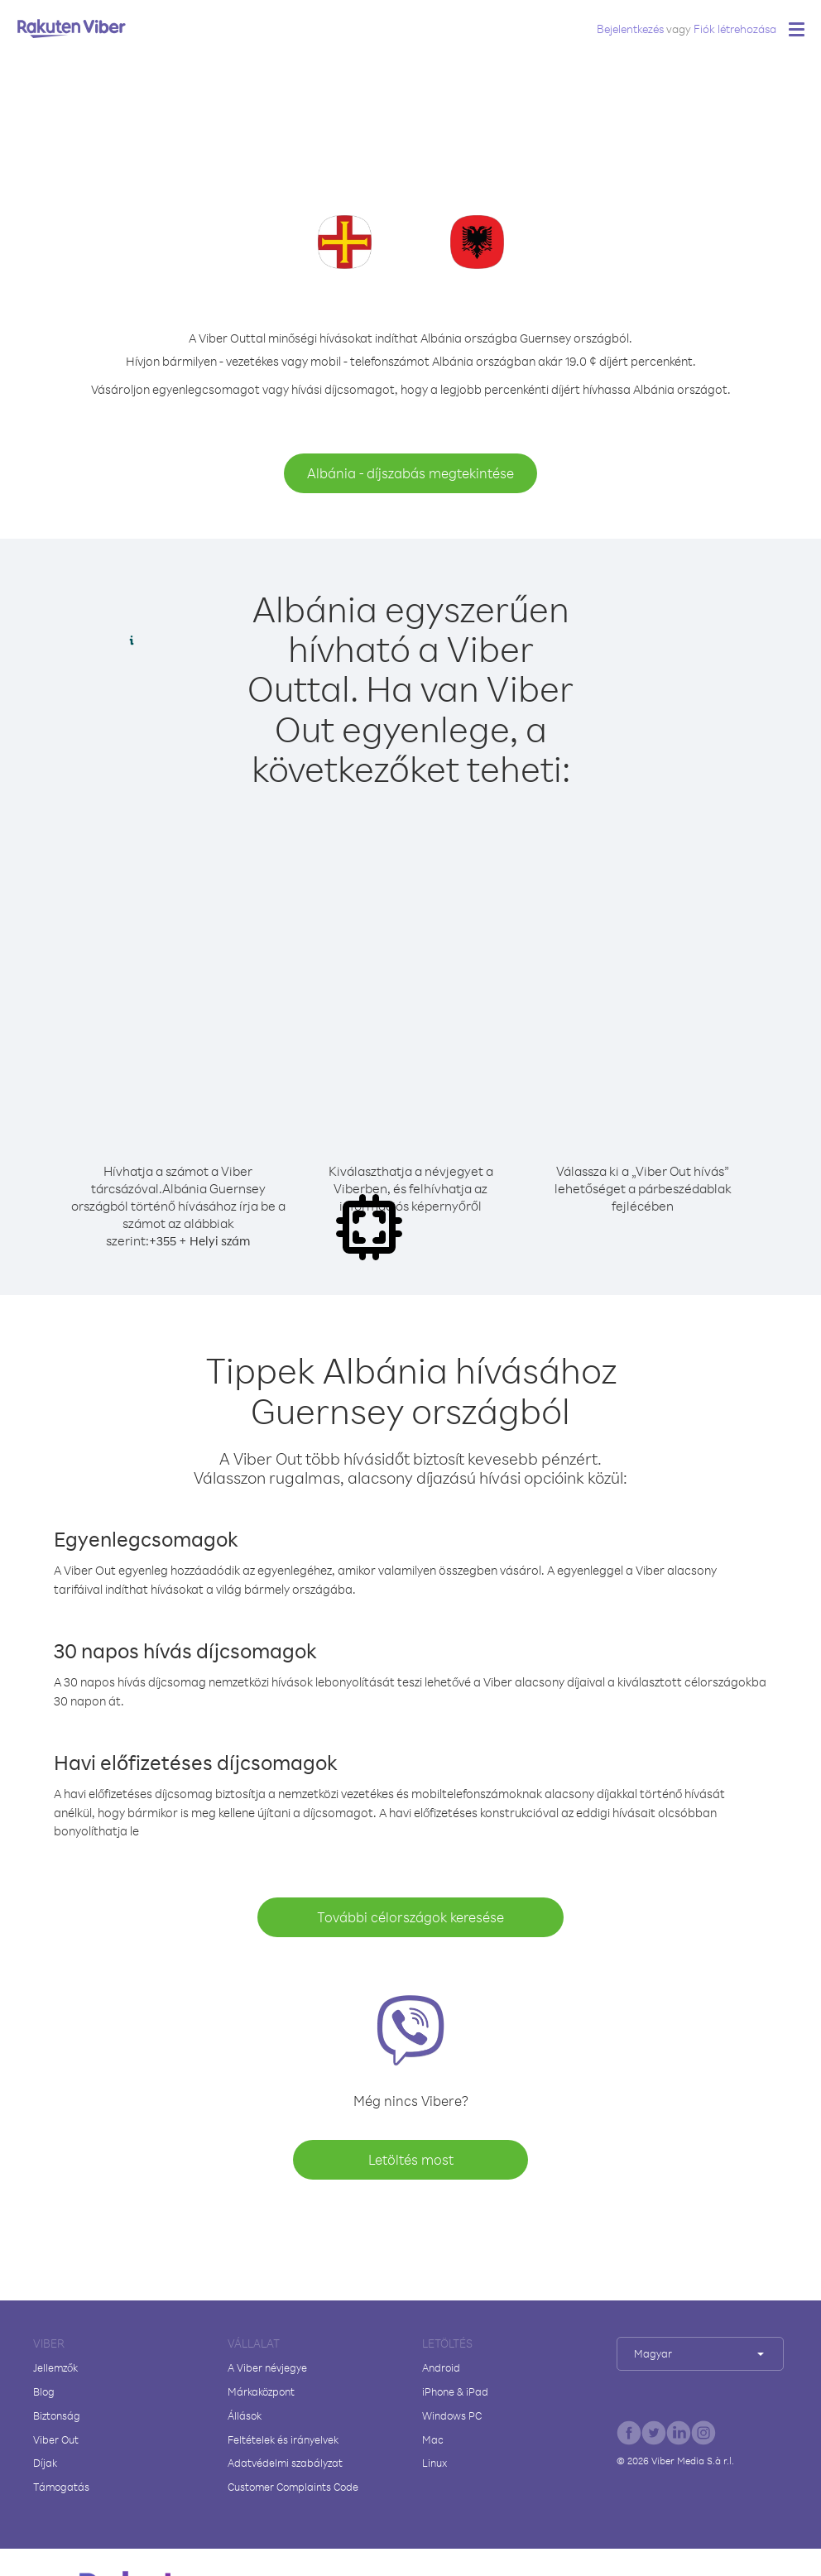  What do you see at coordinates (369, 1227) in the screenshot?
I see `view CPU or processor information` at bounding box center [369, 1227].